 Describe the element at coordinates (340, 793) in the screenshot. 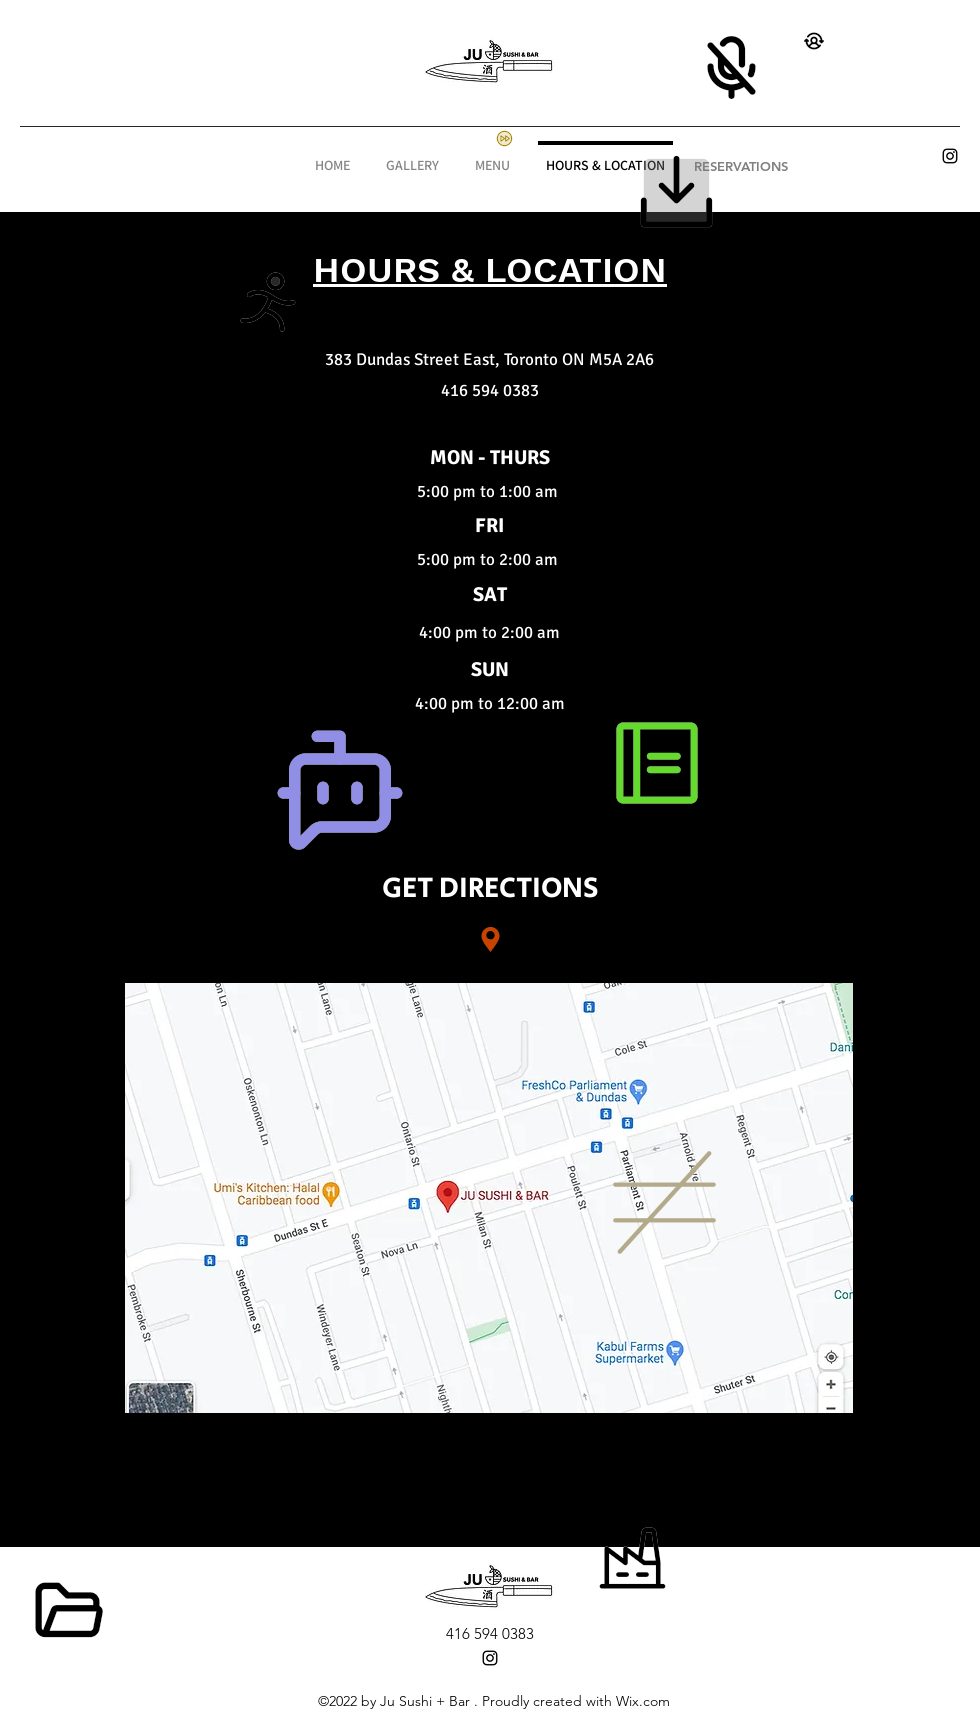

I see `open chat with AI assistant` at that location.